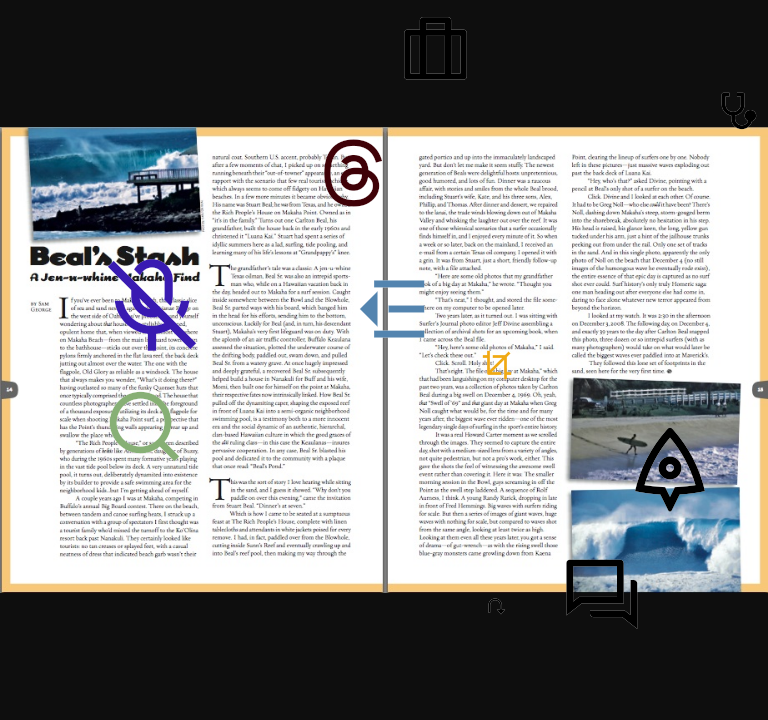 The width and height of the screenshot is (768, 720). I want to click on access health or medical features, so click(737, 110).